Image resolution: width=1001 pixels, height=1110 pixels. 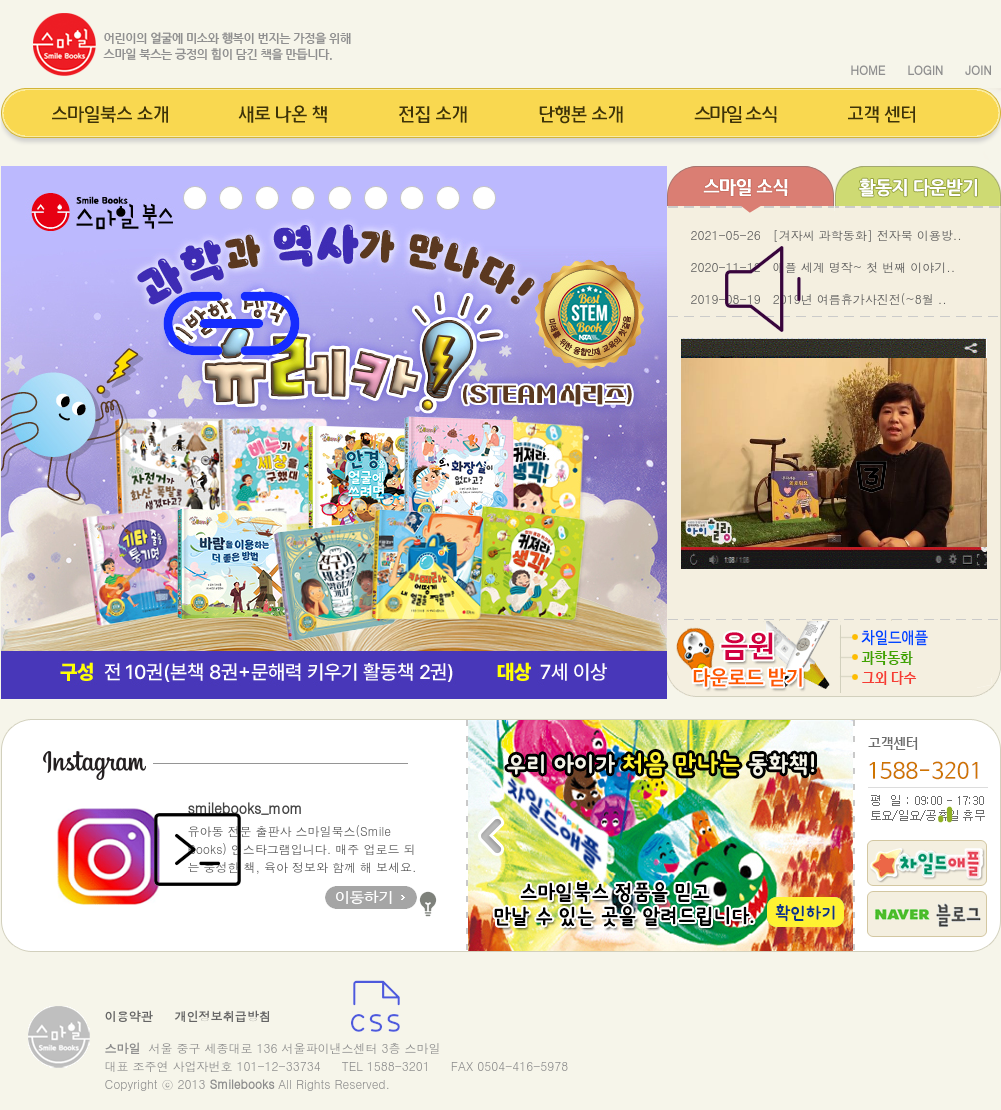 I want to click on view or open a CSS stylesheet file, so click(x=376, y=1008).